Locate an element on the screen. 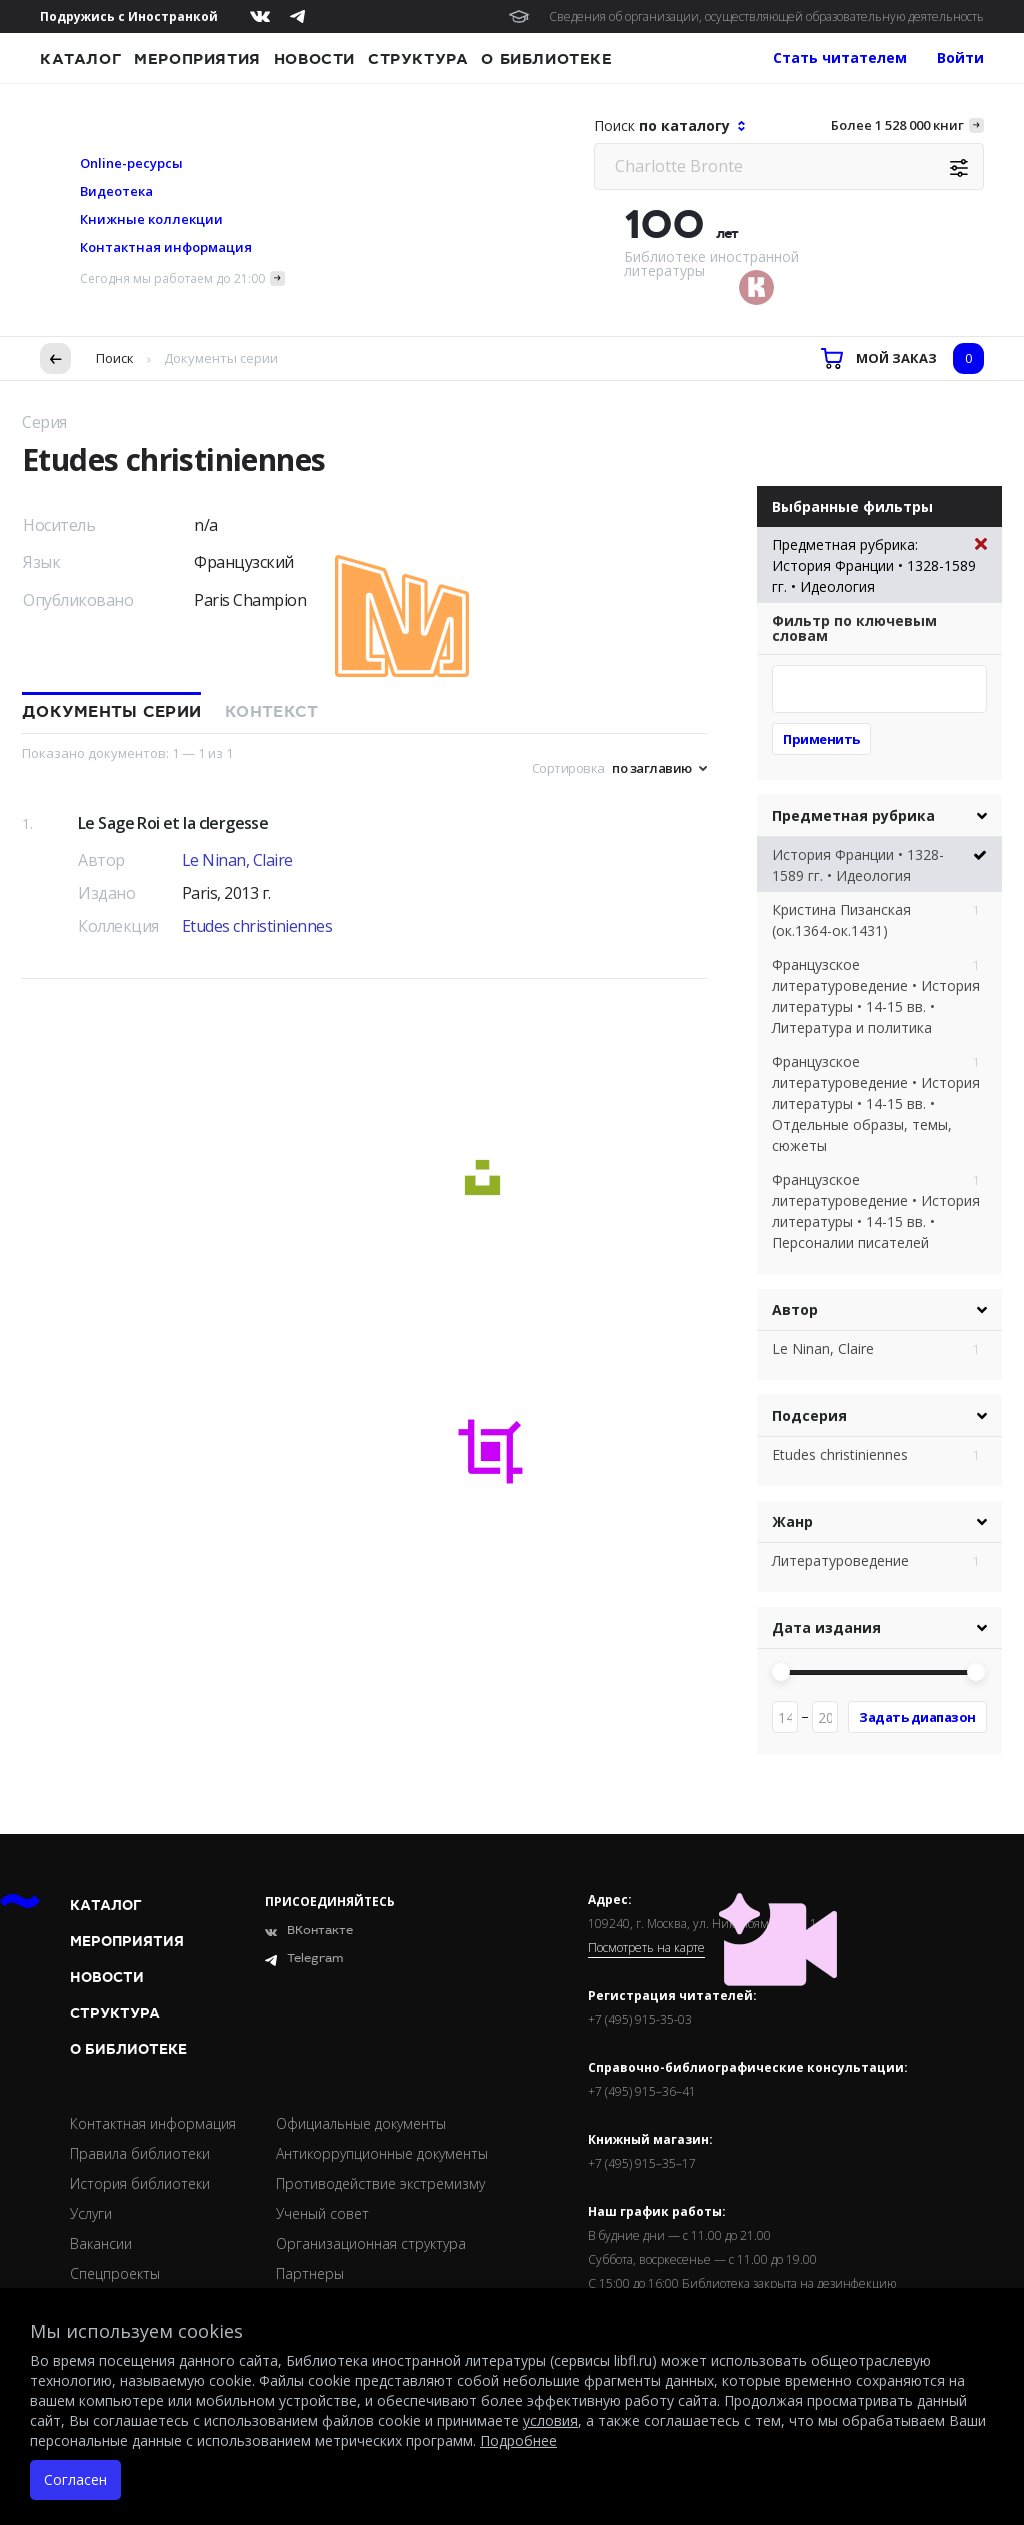 The width and height of the screenshot is (1024, 2525). crop an image or photo is located at coordinates (490, 1451).